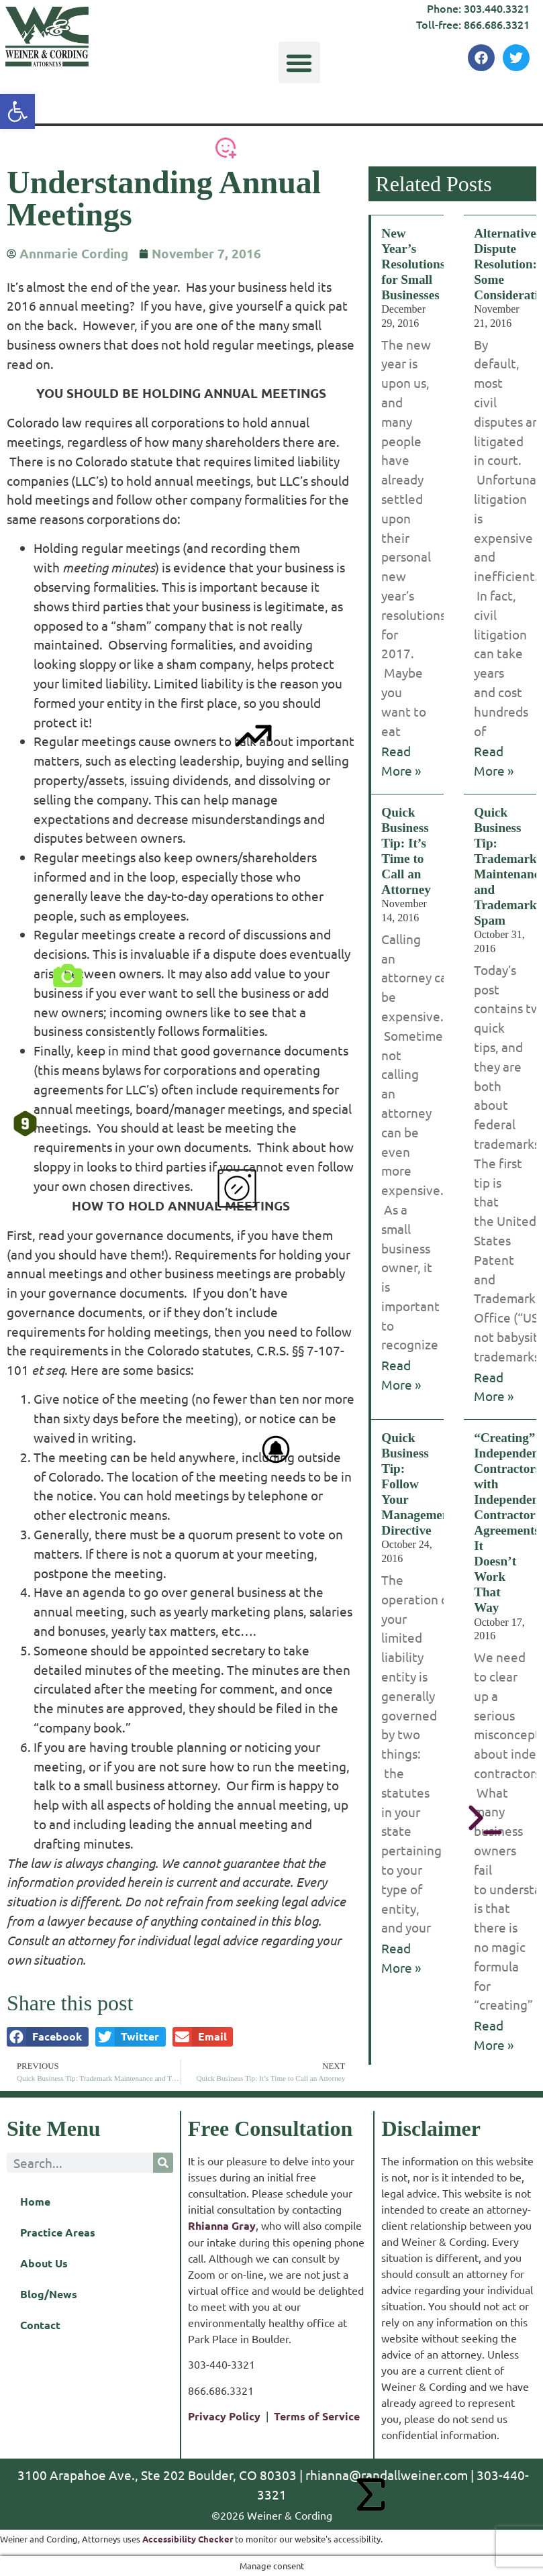 The width and height of the screenshot is (543, 2576). Describe the element at coordinates (253, 735) in the screenshot. I see `view trending or popular content` at that location.